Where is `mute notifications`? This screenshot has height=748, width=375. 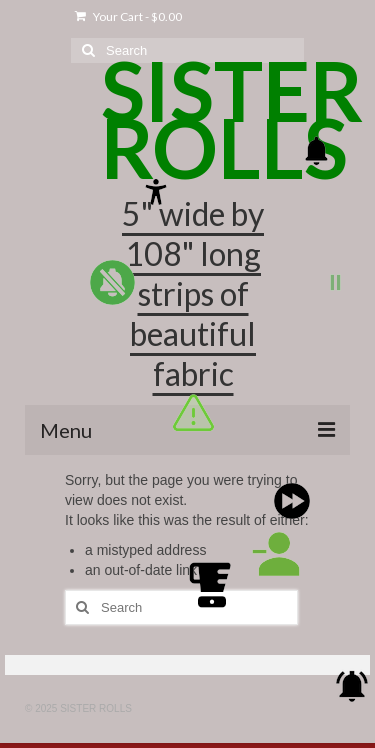
mute notifications is located at coordinates (112, 282).